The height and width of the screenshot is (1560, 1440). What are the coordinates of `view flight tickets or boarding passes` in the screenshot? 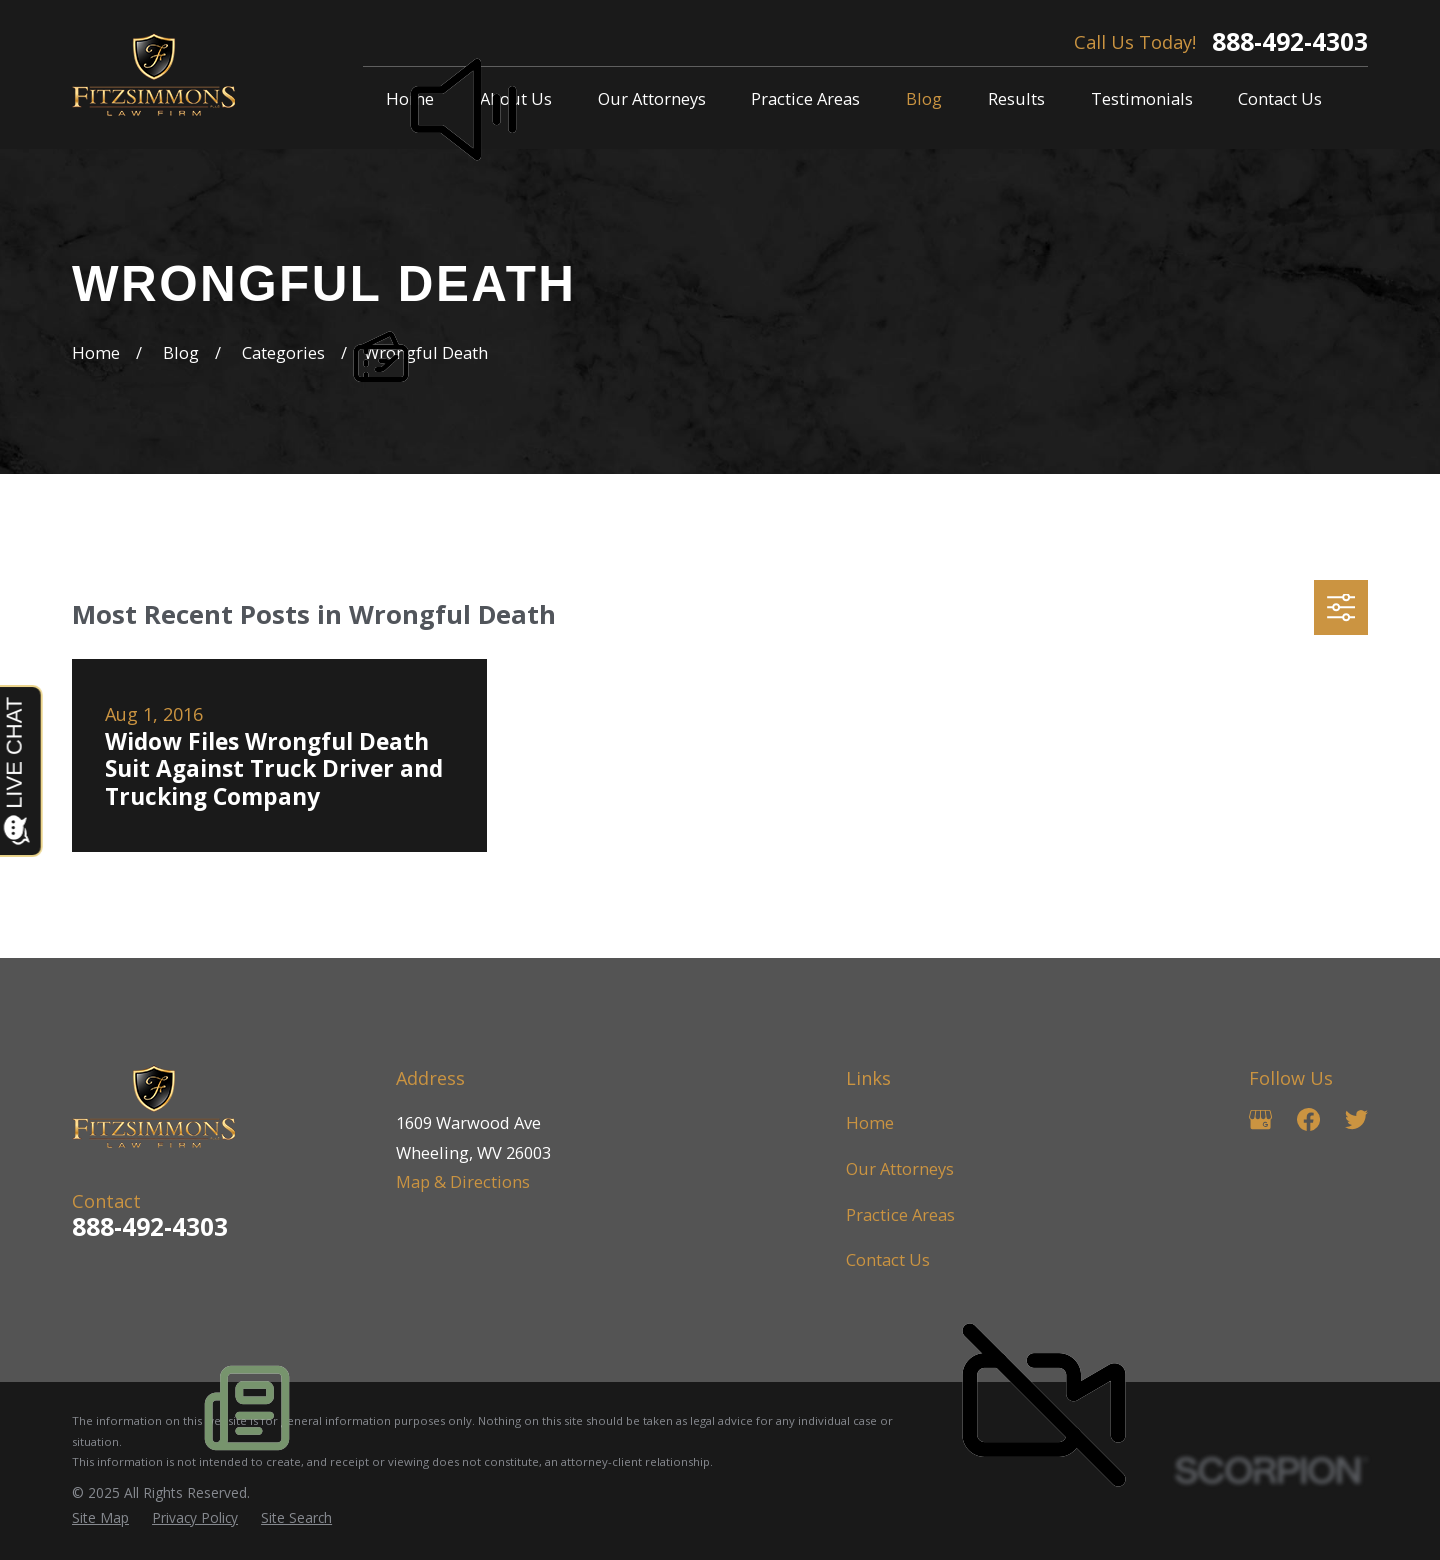 It's located at (381, 357).